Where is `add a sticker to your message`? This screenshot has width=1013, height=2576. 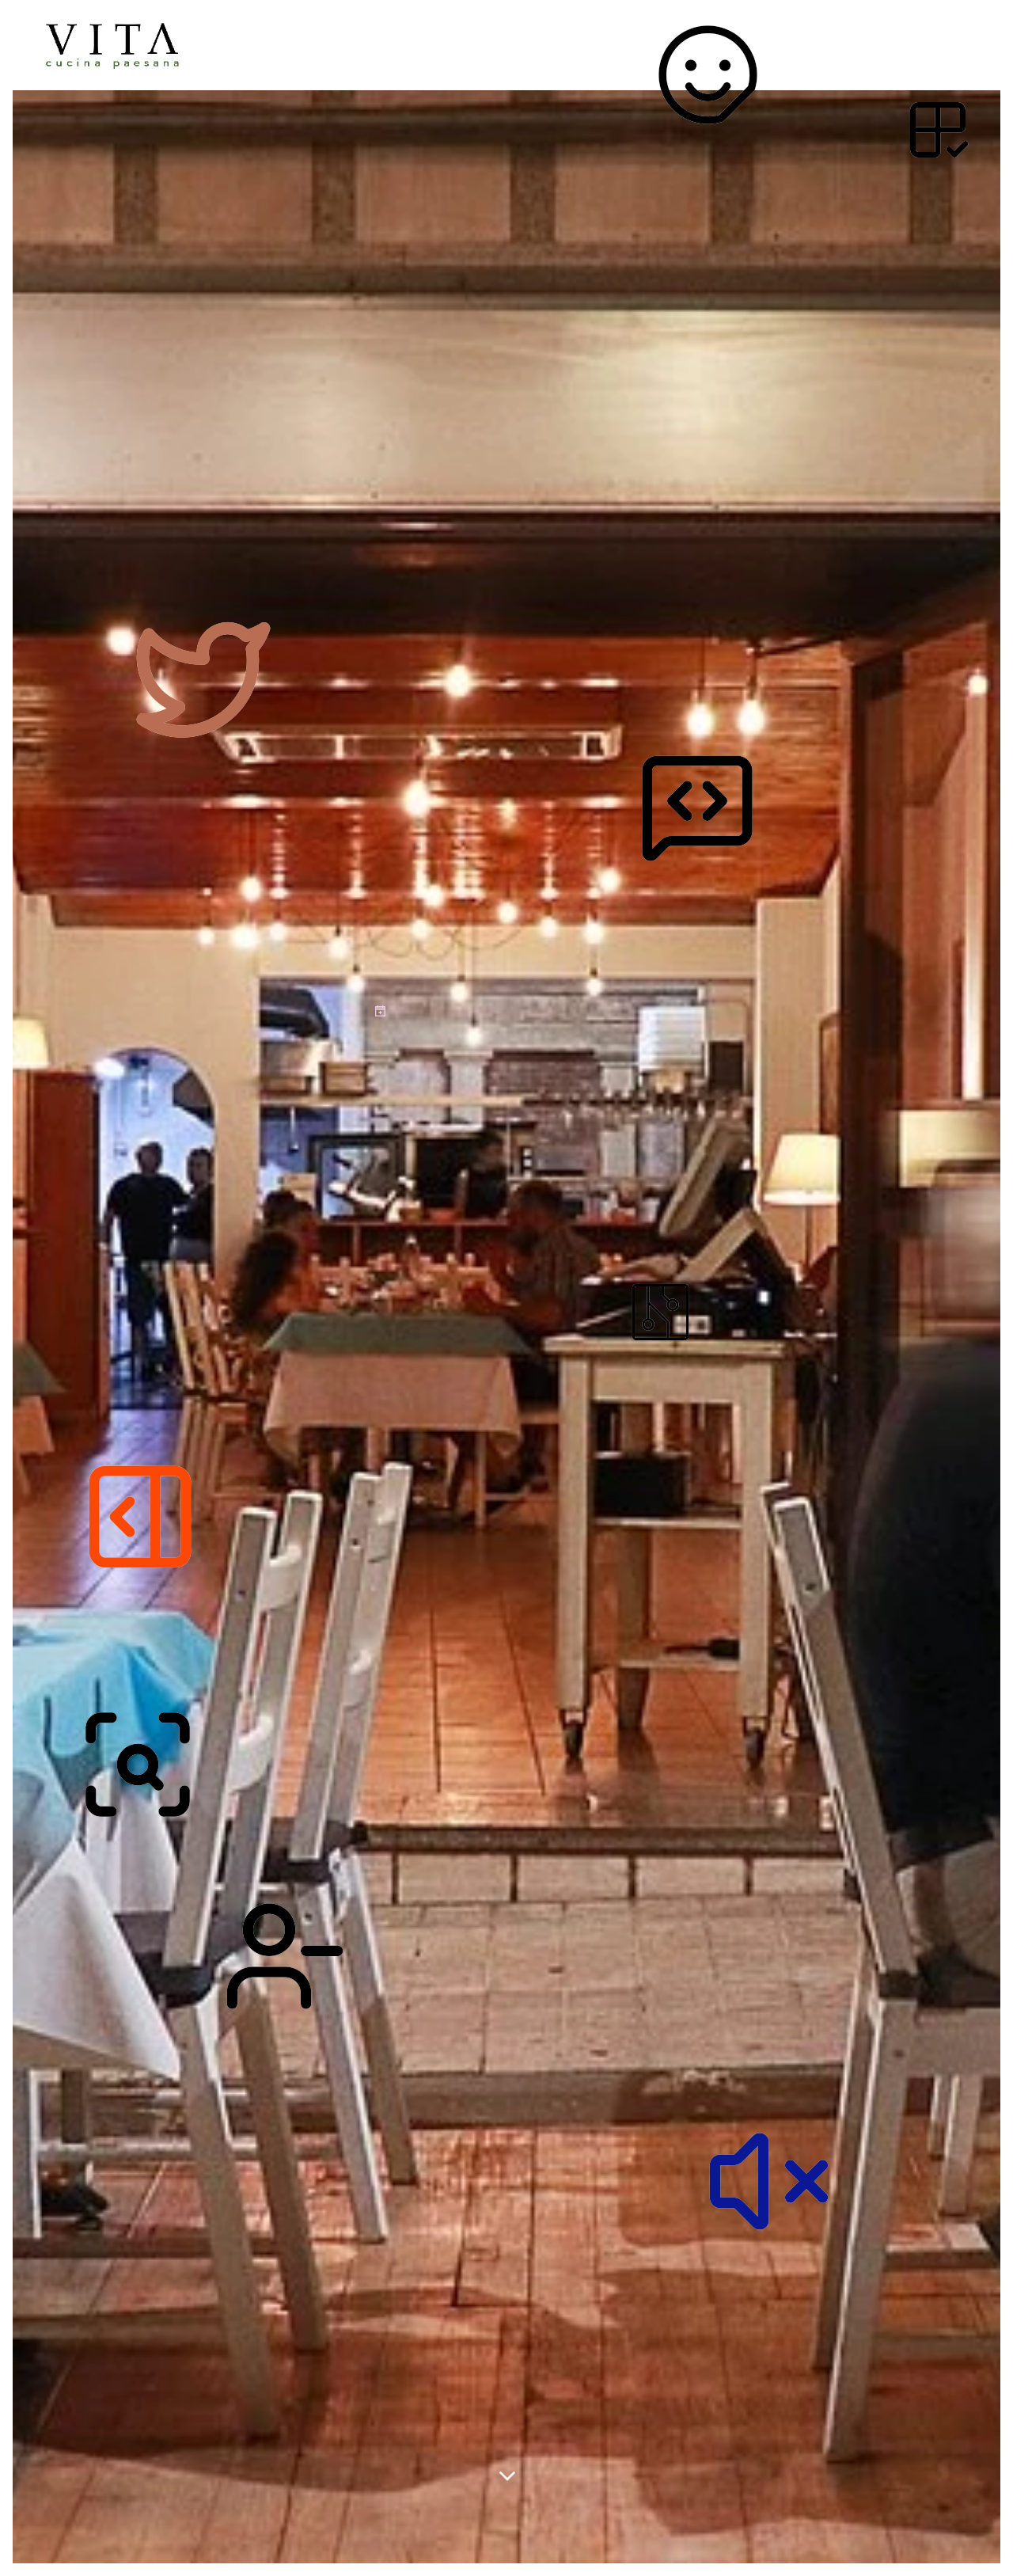 add a sticker to your message is located at coordinates (708, 74).